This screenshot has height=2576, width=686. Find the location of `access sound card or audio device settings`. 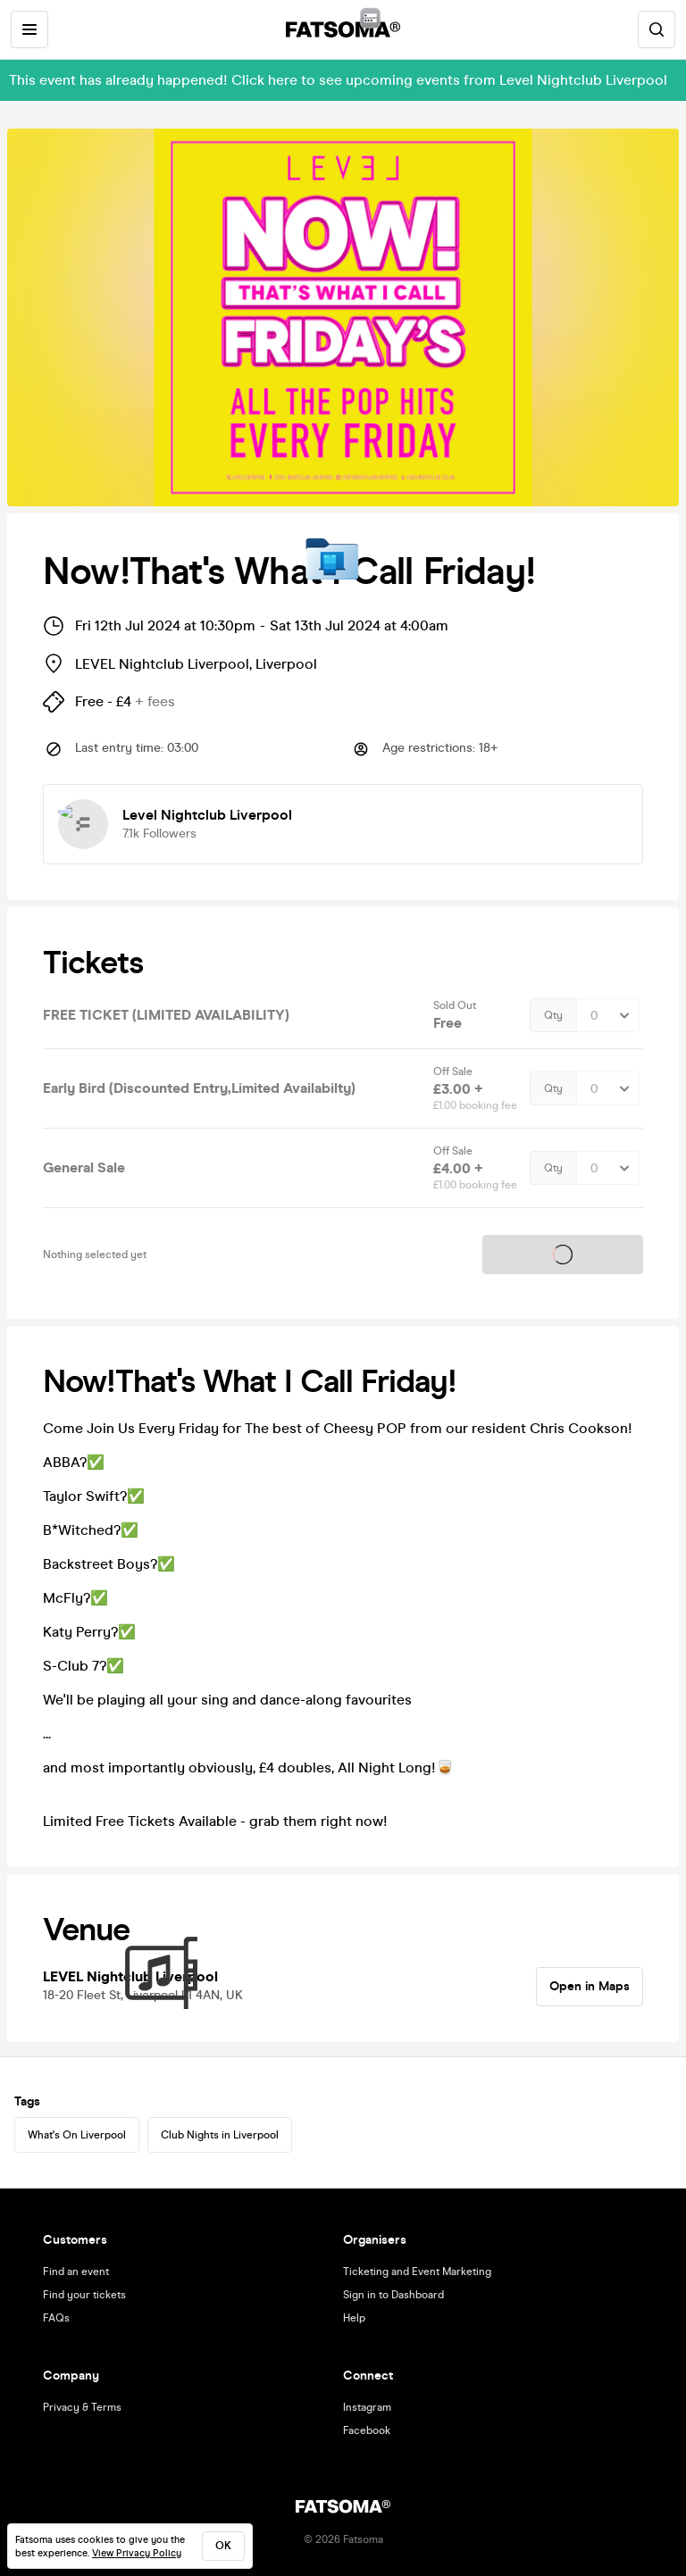

access sound card or audio device settings is located at coordinates (161, 1972).